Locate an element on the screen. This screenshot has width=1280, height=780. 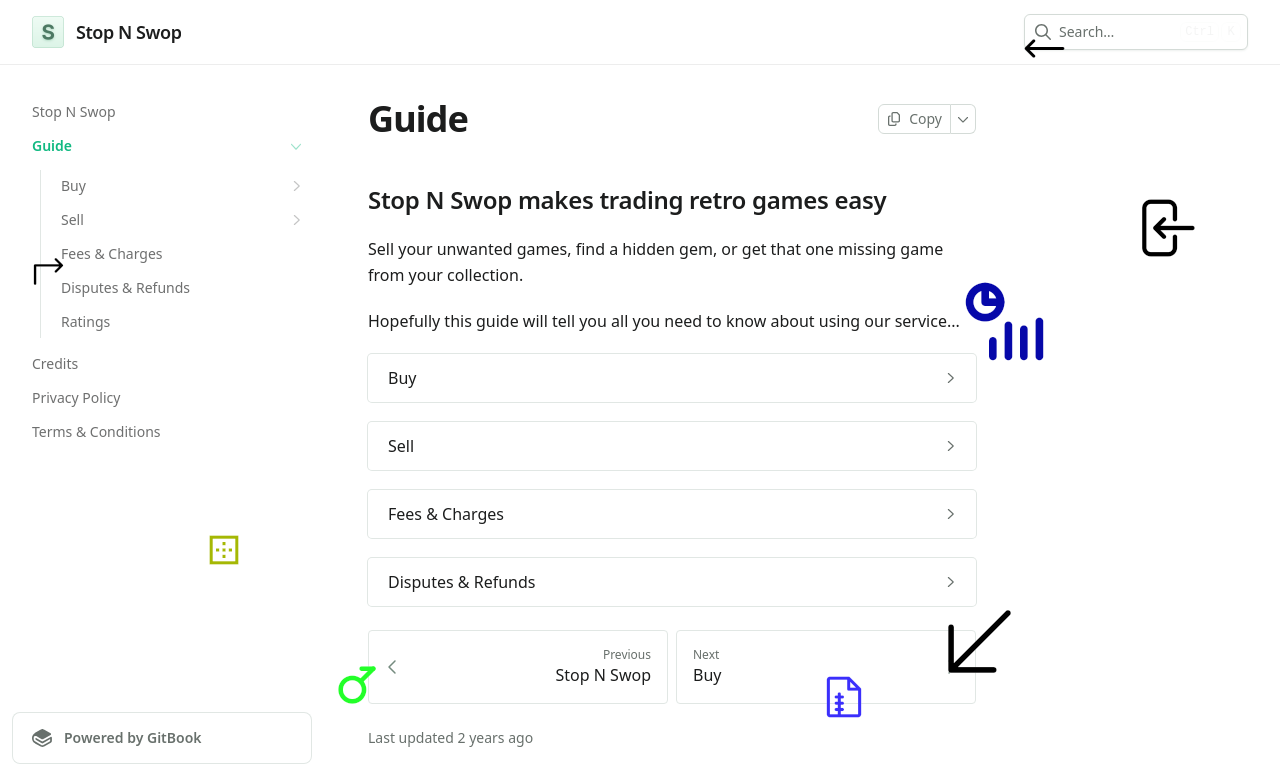
log out of your account is located at coordinates (1164, 228).